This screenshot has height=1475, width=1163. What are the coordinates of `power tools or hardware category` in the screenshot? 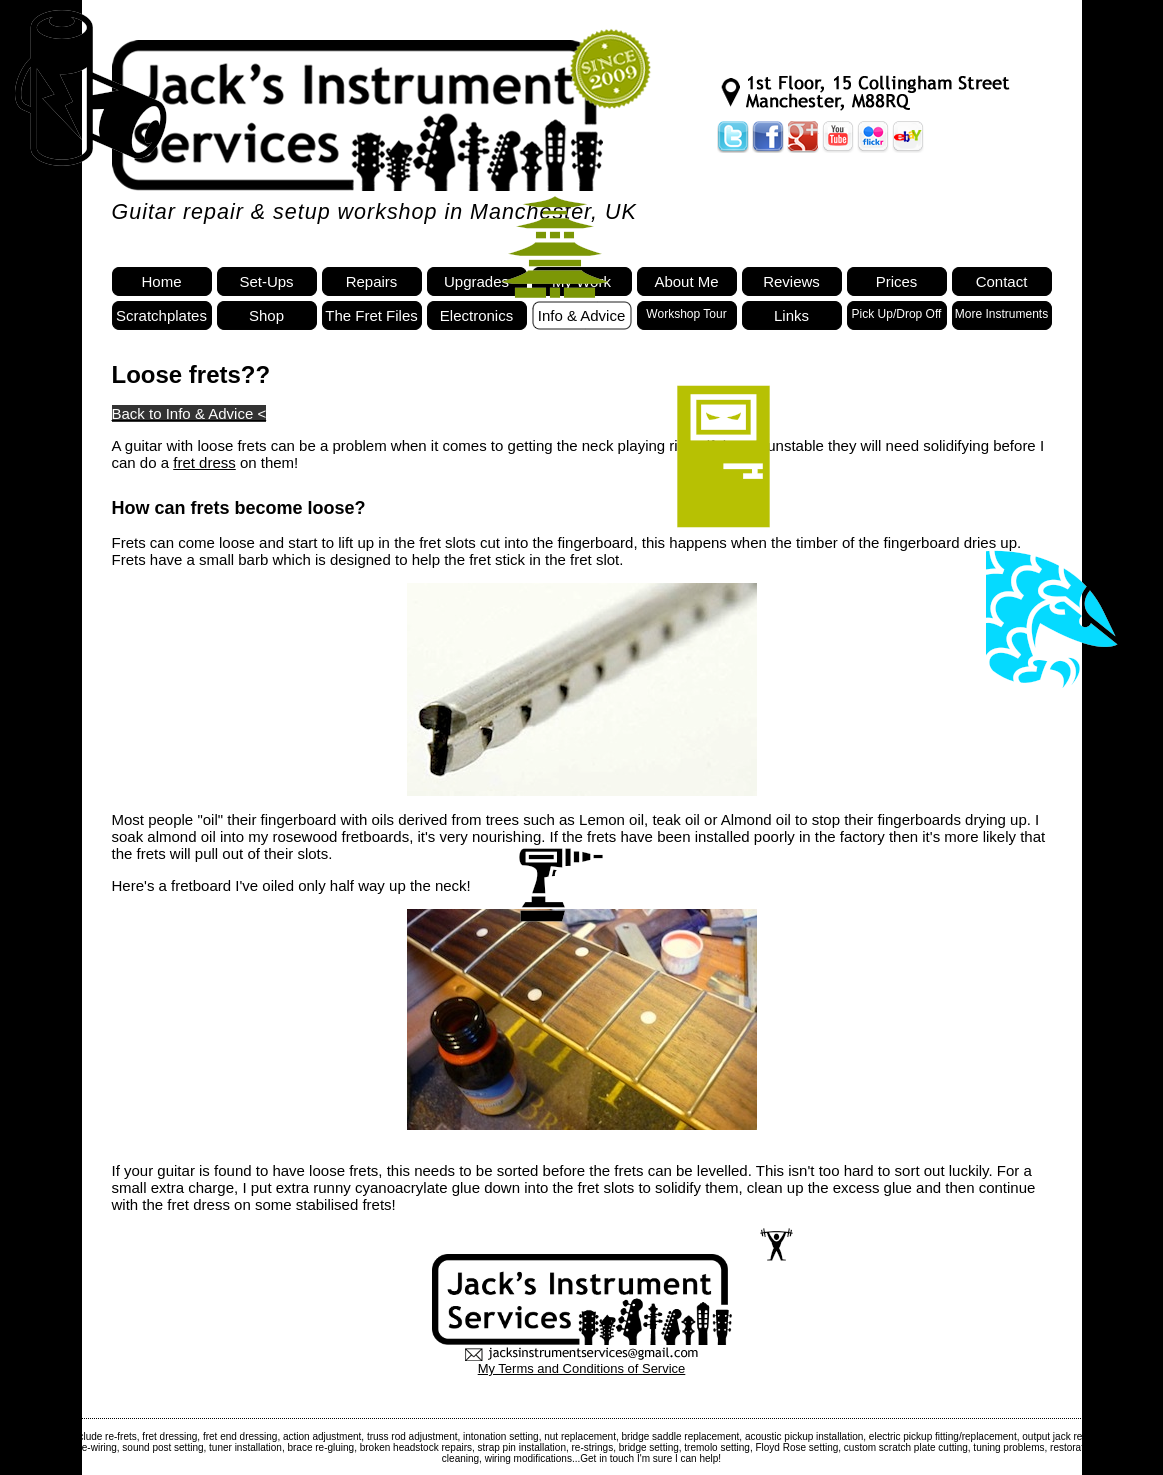 It's located at (561, 885).